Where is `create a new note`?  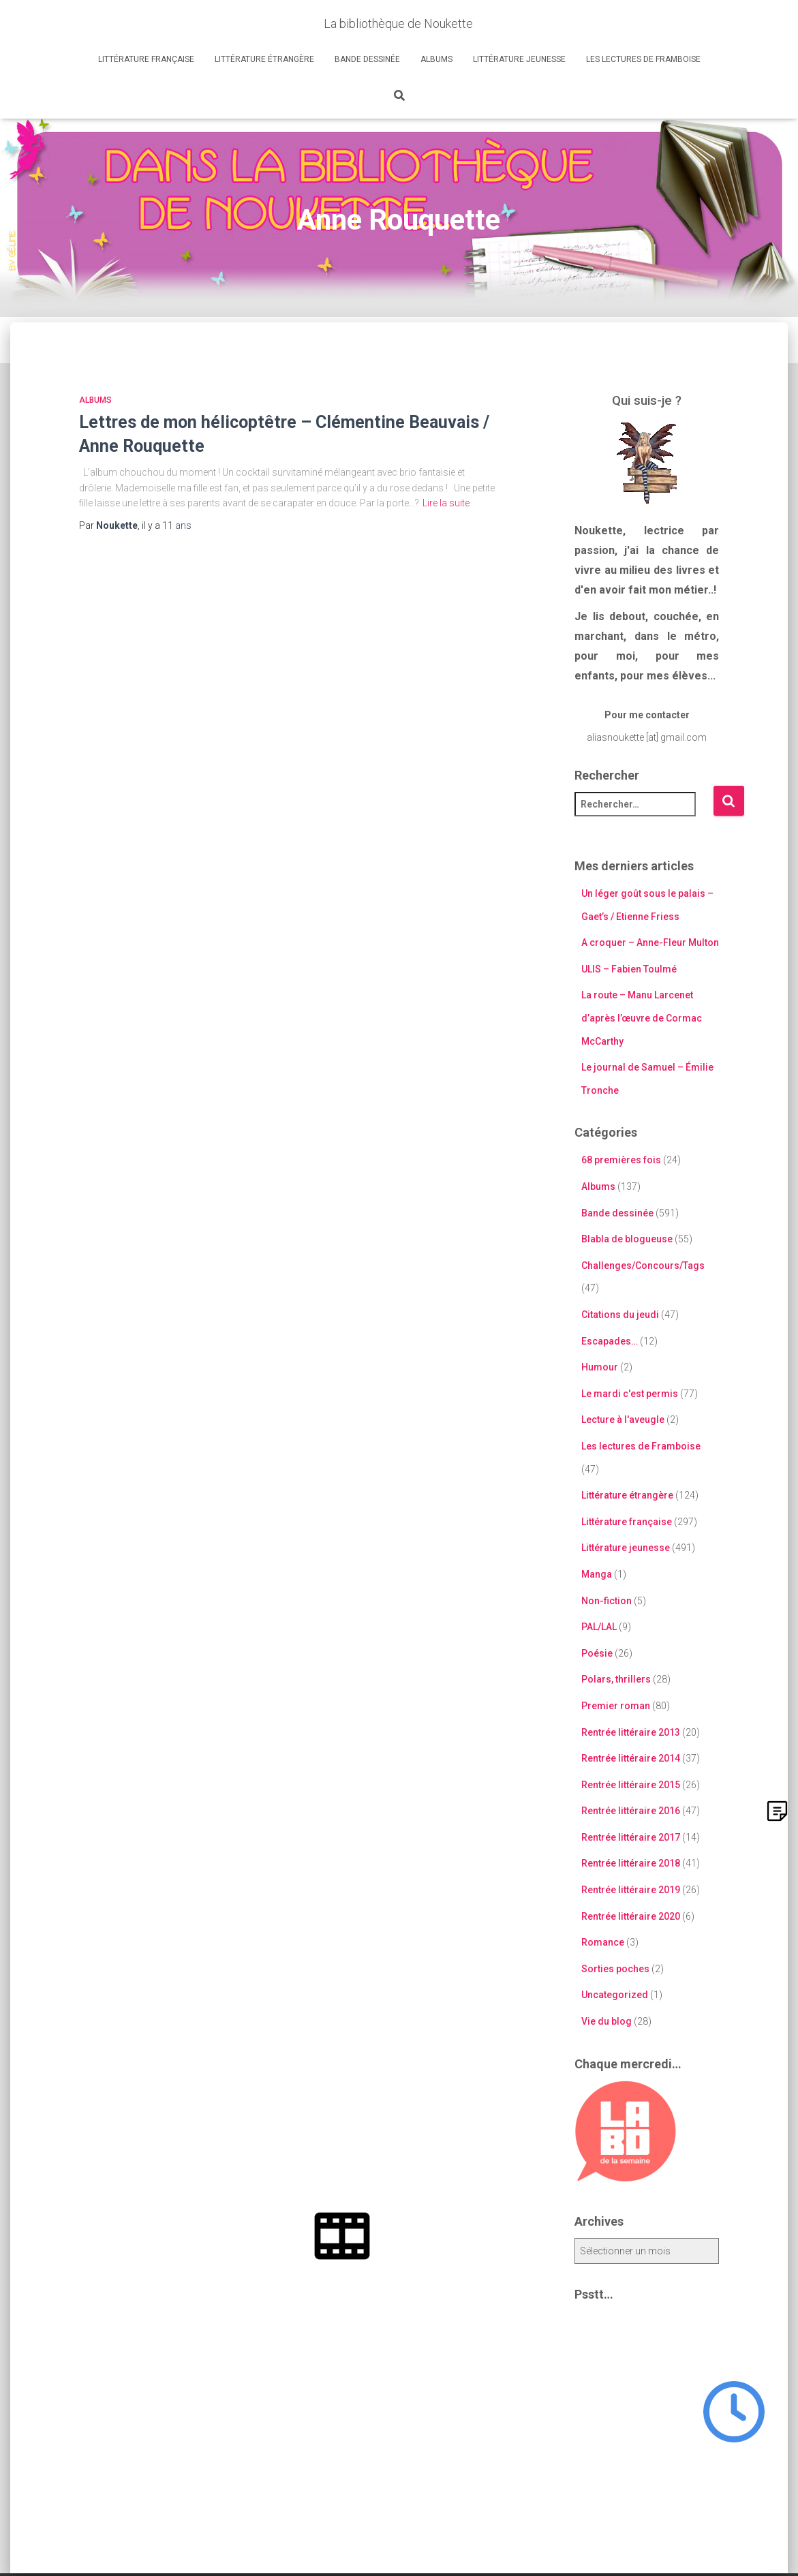
create a new note is located at coordinates (777, 1811).